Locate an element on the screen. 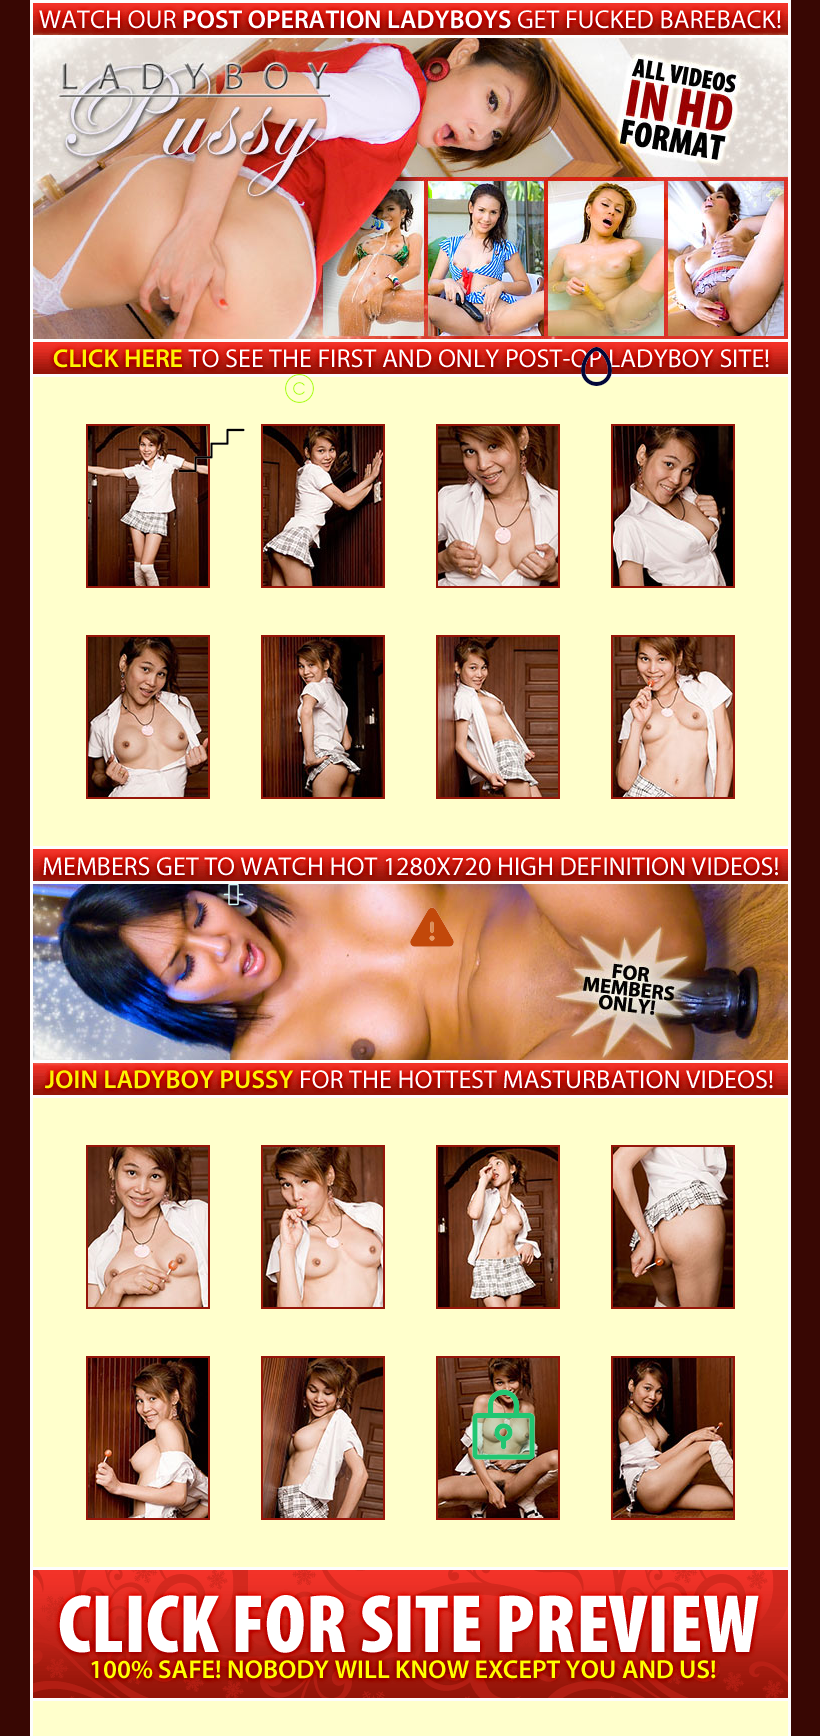 This screenshot has height=1736, width=820. view step-by-step instructions or progress is located at coordinates (211, 450).